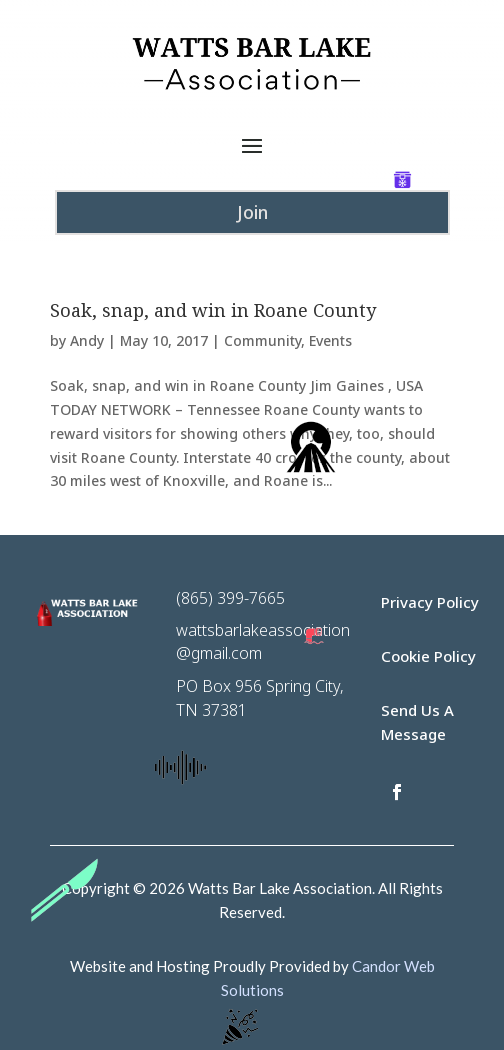 Image resolution: width=504 pixels, height=1050 pixels. I want to click on audio or sound is currently playing, so click(180, 767).